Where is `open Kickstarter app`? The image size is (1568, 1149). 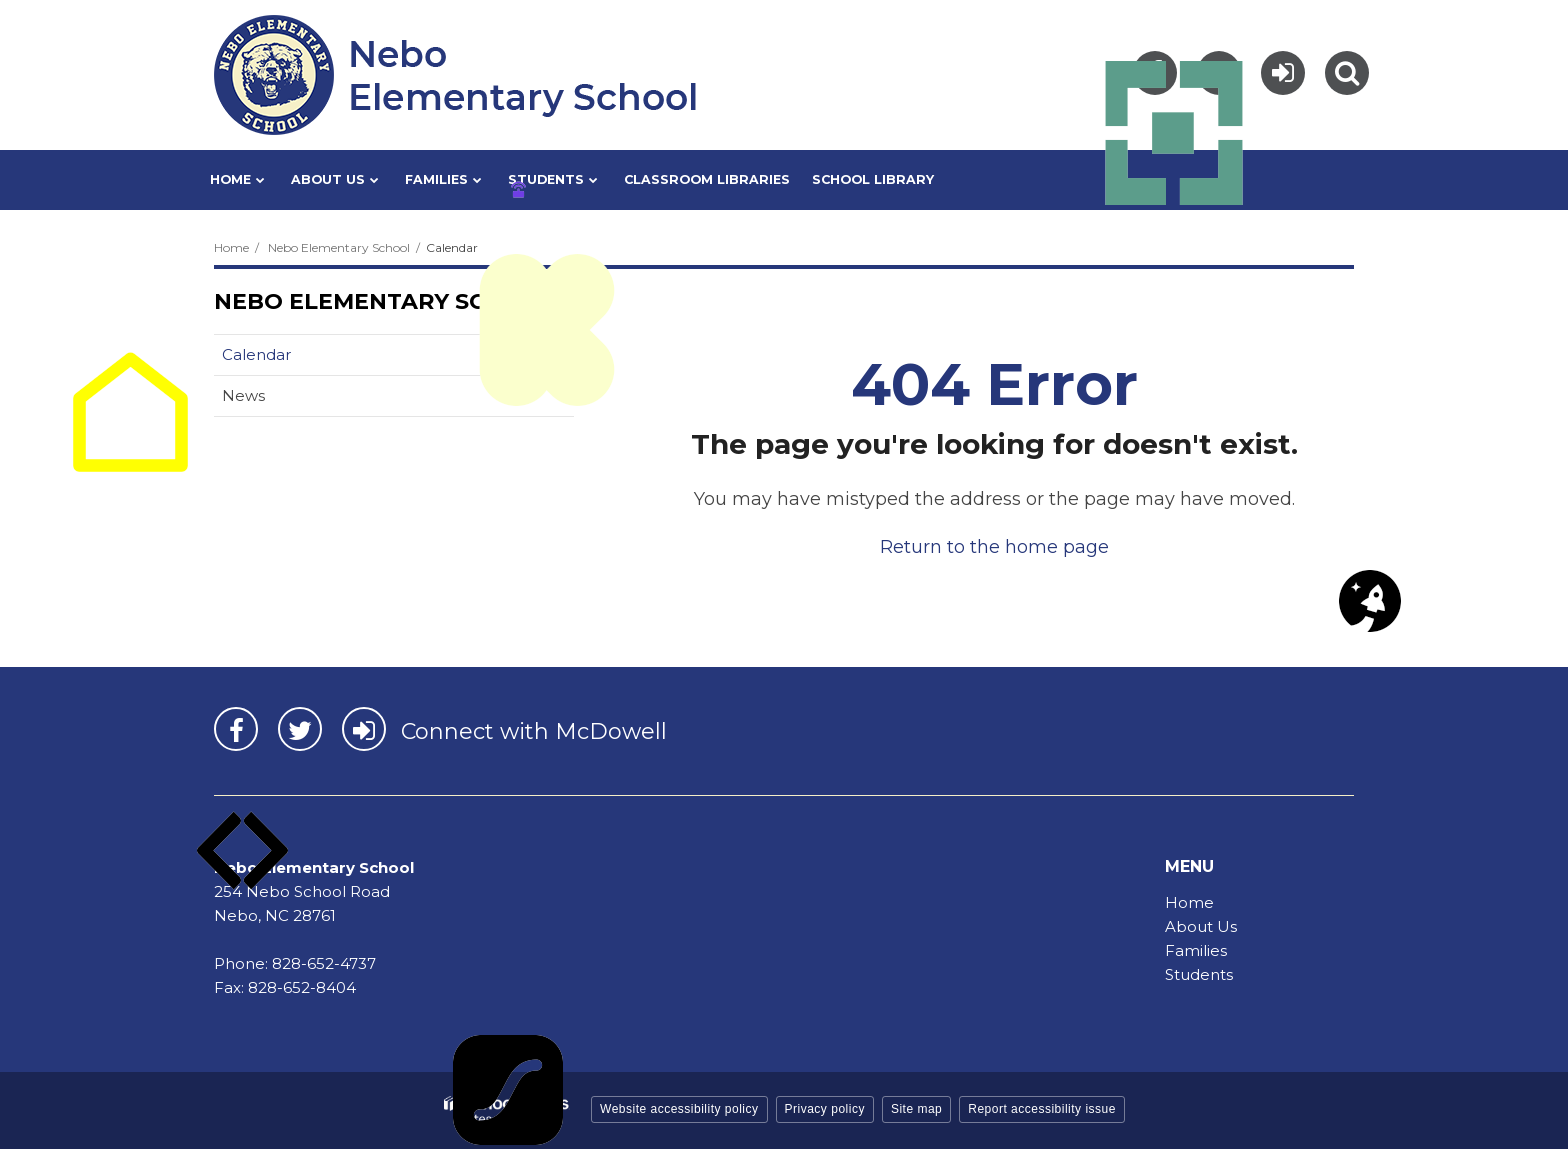 open Kickstarter app is located at coordinates (547, 330).